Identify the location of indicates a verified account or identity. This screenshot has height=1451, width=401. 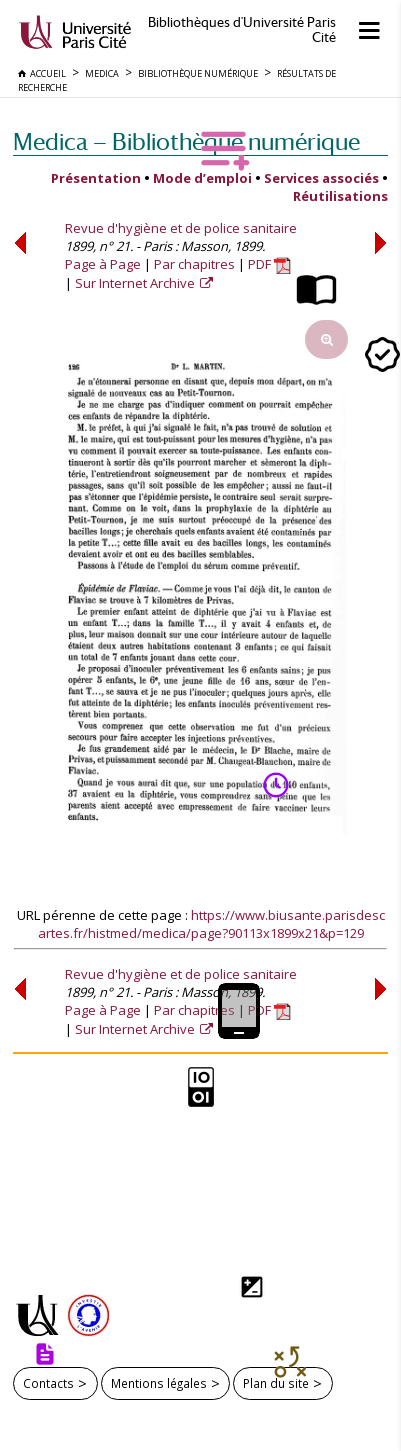
(382, 354).